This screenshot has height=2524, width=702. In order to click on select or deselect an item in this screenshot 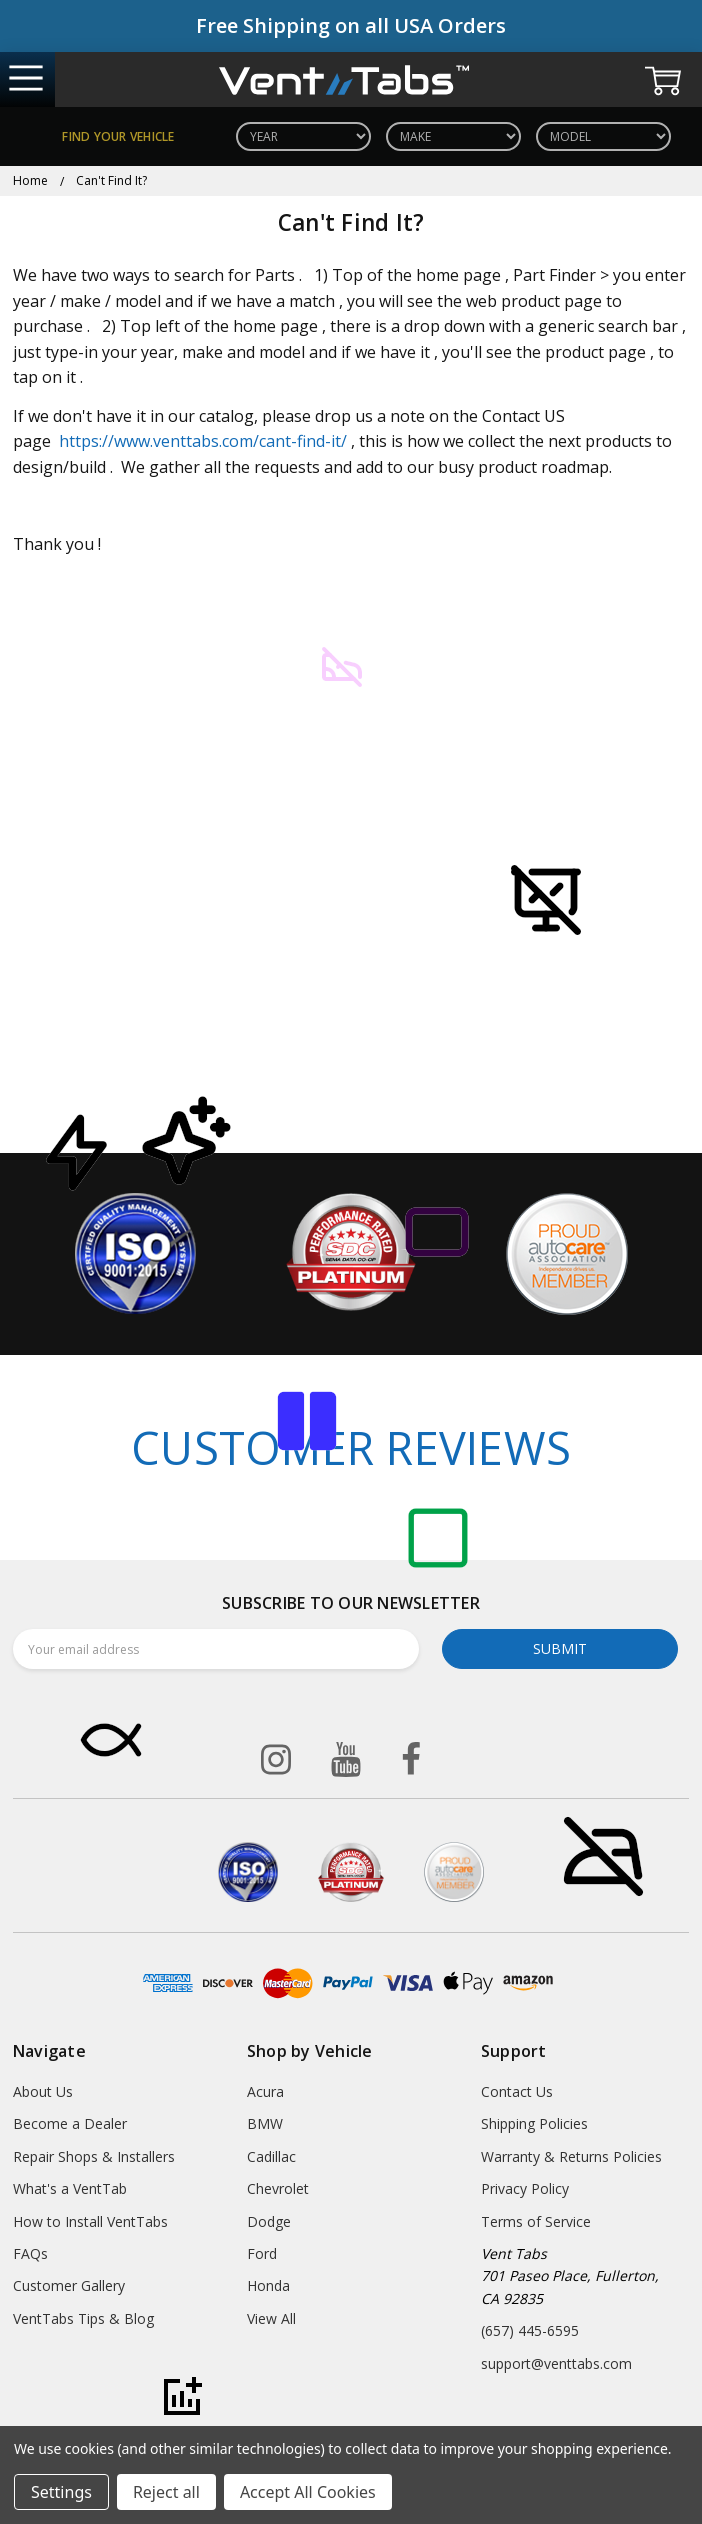, I will do `click(438, 1538)`.